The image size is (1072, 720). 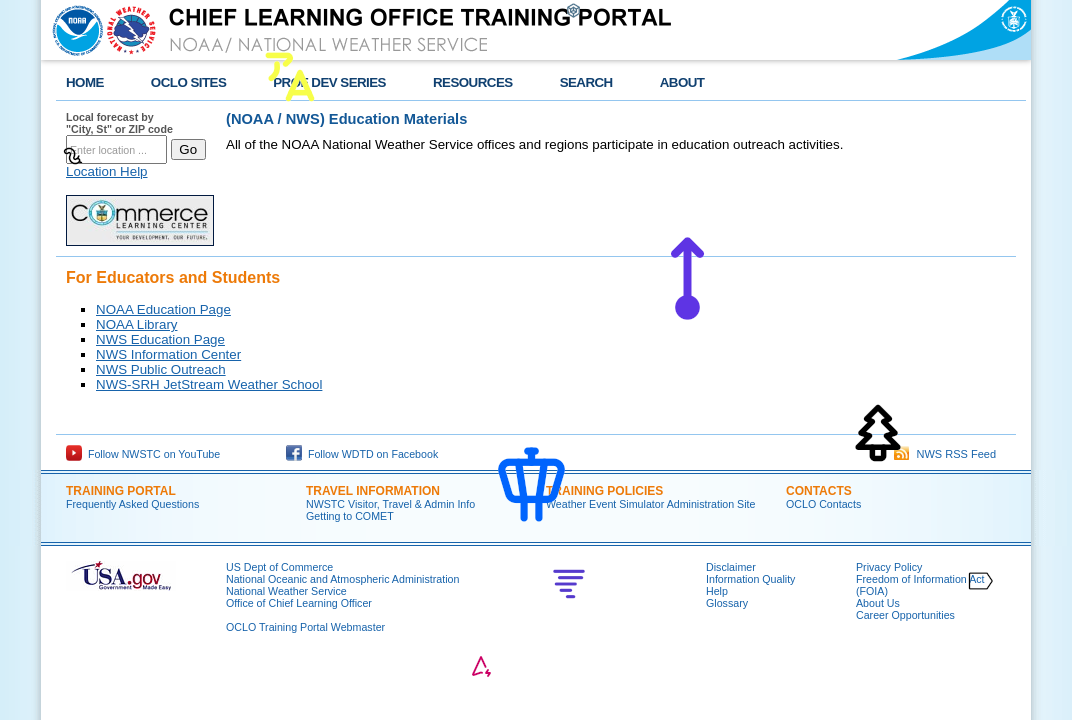 What do you see at coordinates (878, 433) in the screenshot?
I see `indicates holiday or seasonal content` at bounding box center [878, 433].